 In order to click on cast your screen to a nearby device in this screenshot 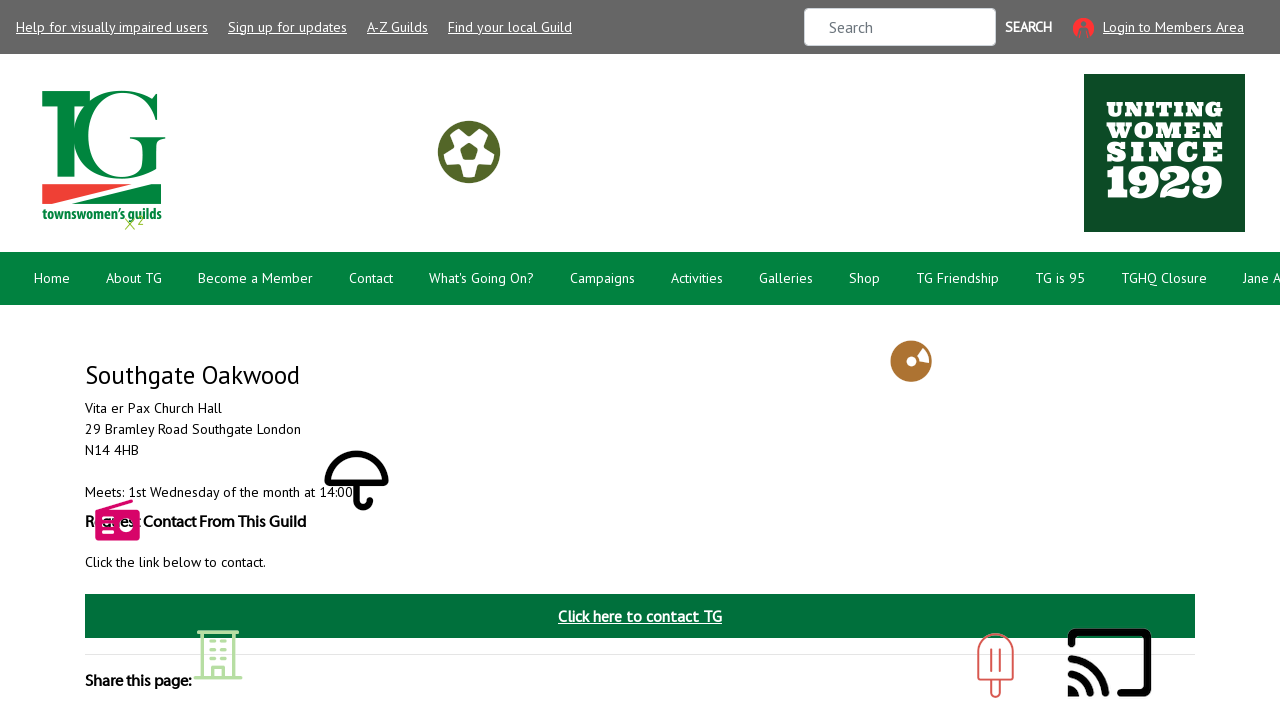, I will do `click(1109, 662)`.